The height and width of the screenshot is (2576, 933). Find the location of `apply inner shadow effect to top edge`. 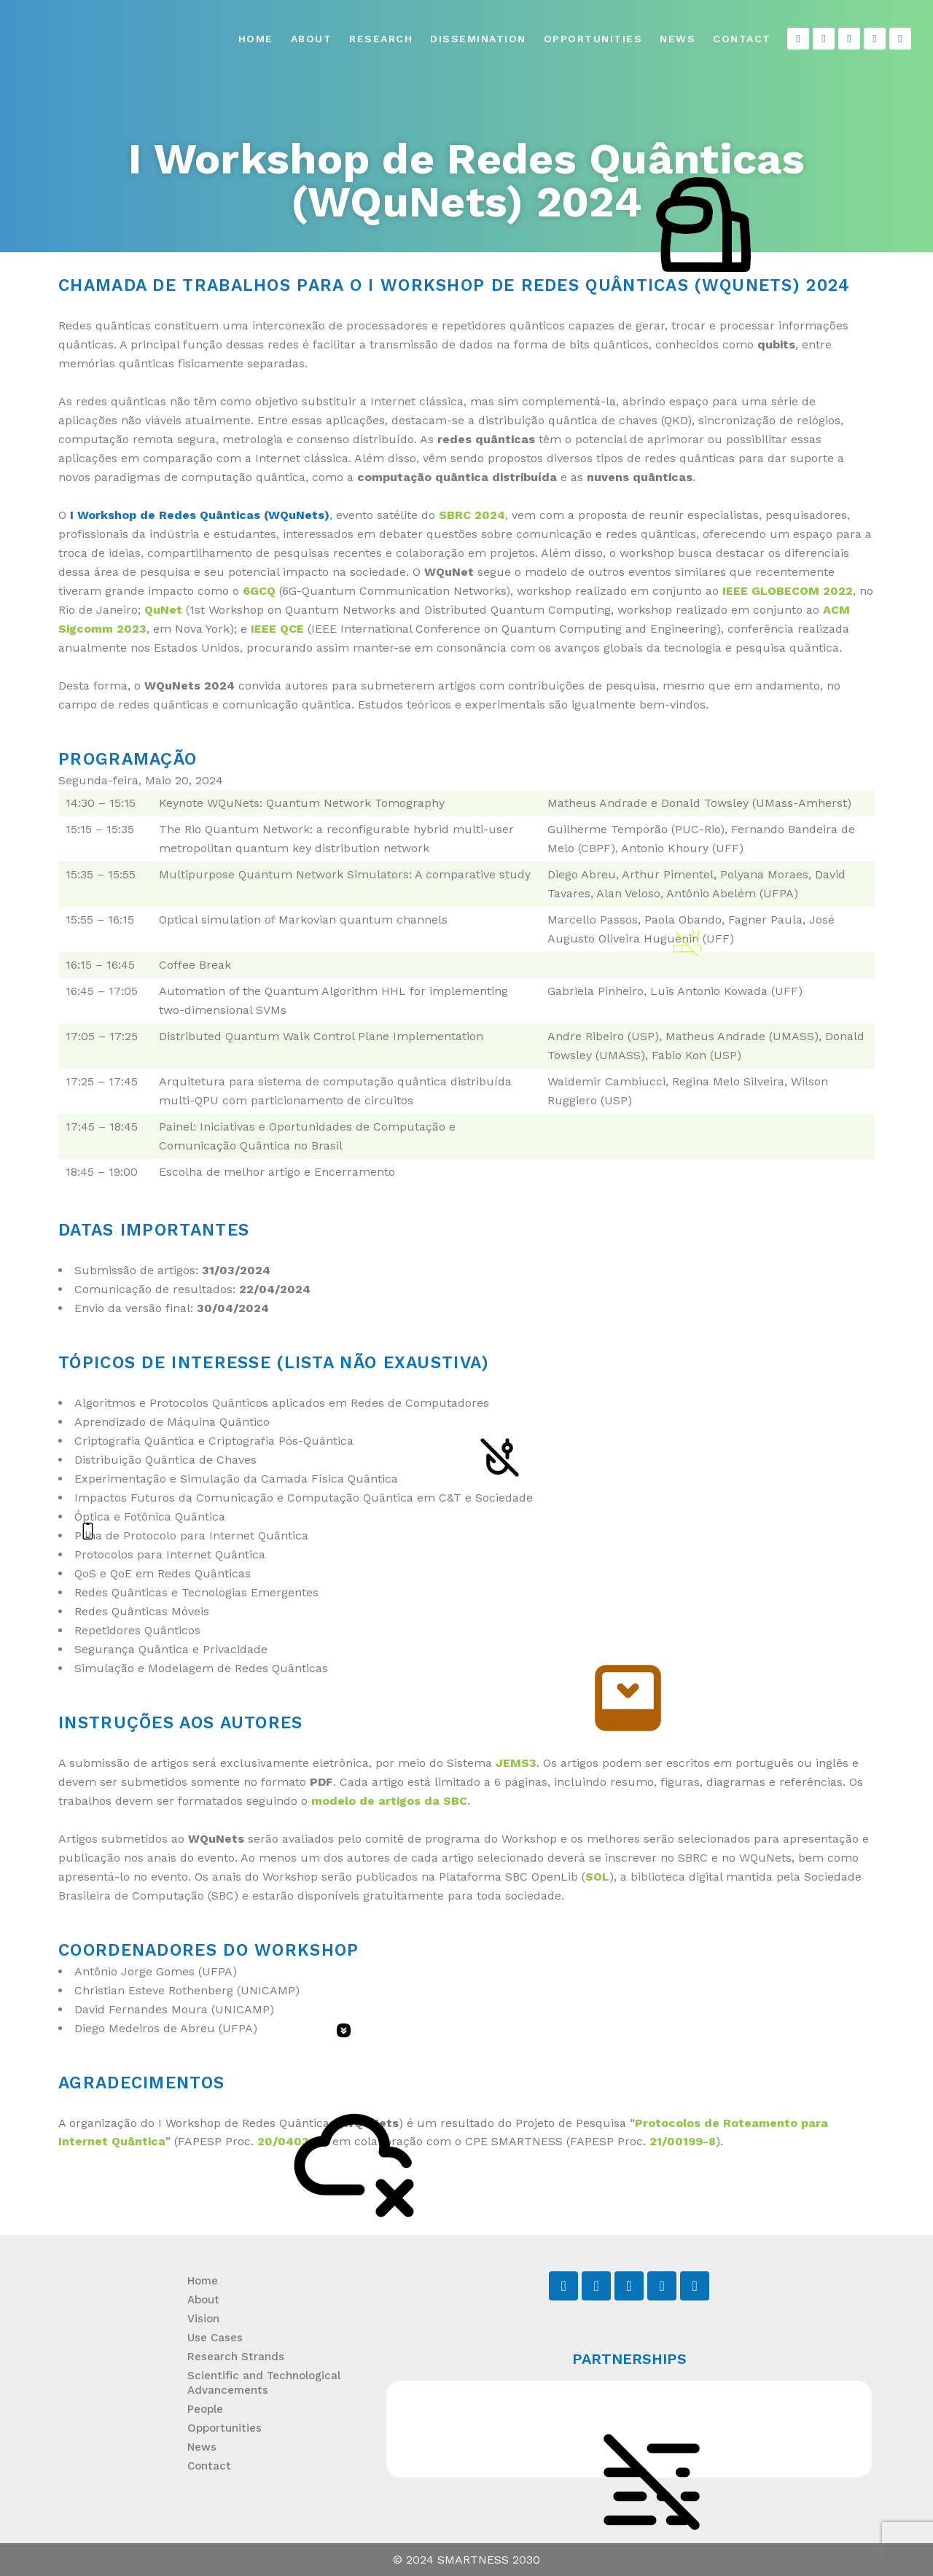

apply inner shadow effect to top edge is located at coordinates (812, 1439).